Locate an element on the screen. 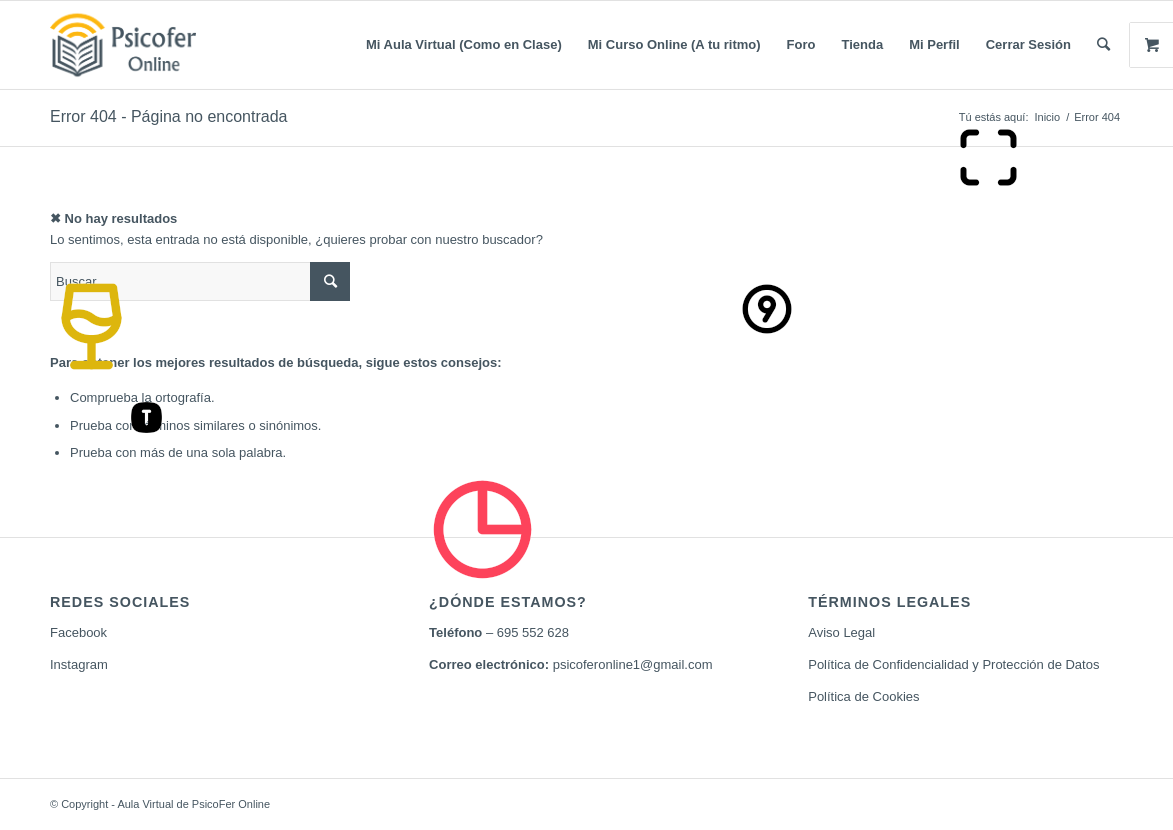 Image resolution: width=1173 pixels, height=830 pixels. indicates item number nine in a list or sequence is located at coordinates (767, 309).